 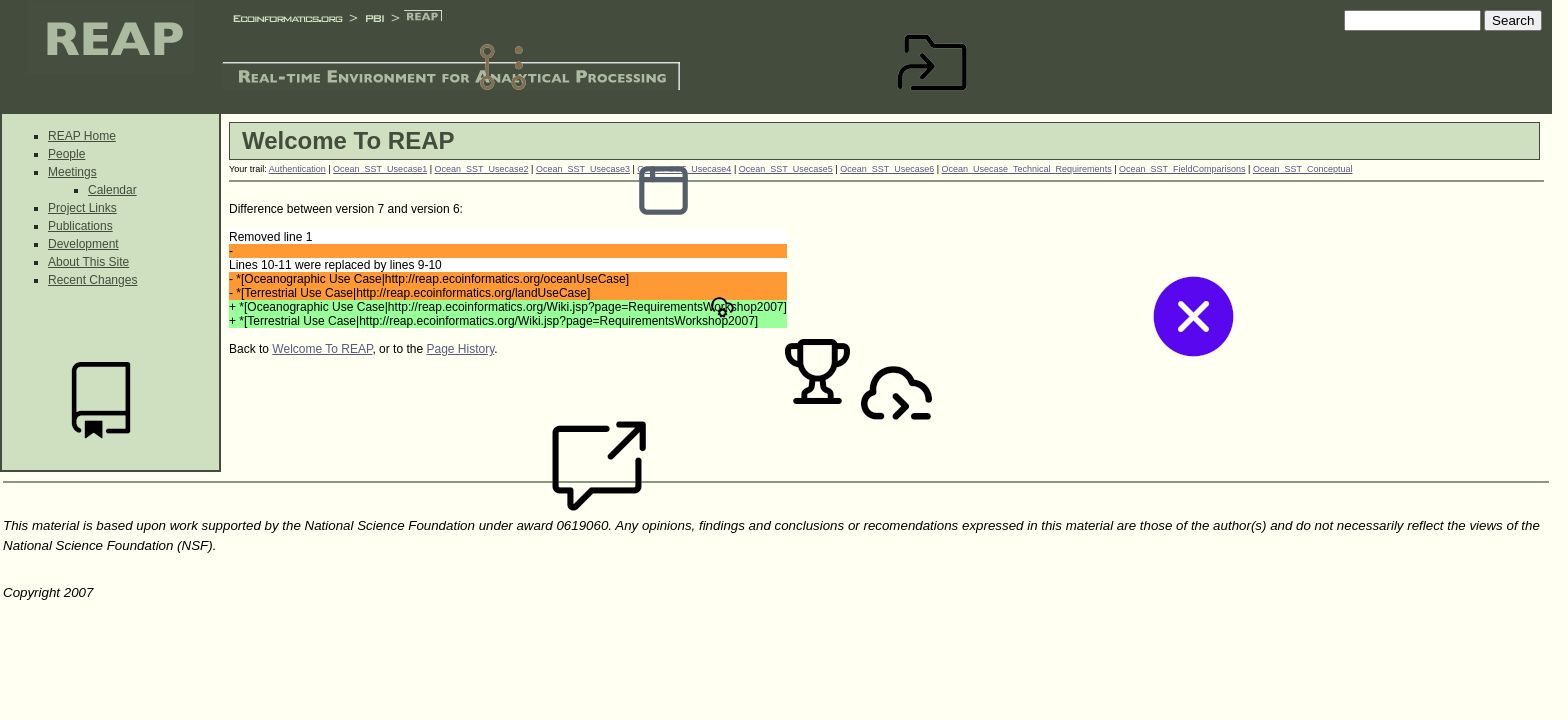 I want to click on open web browser, so click(x=663, y=190).